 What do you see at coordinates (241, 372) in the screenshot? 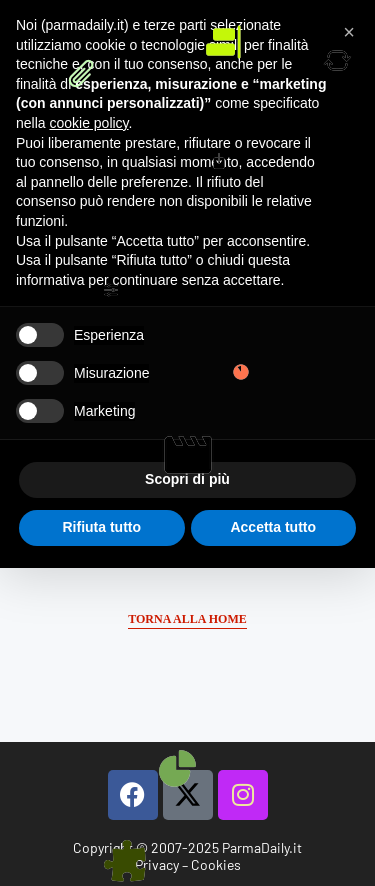
I see `indicates 90% progress or completion` at bounding box center [241, 372].